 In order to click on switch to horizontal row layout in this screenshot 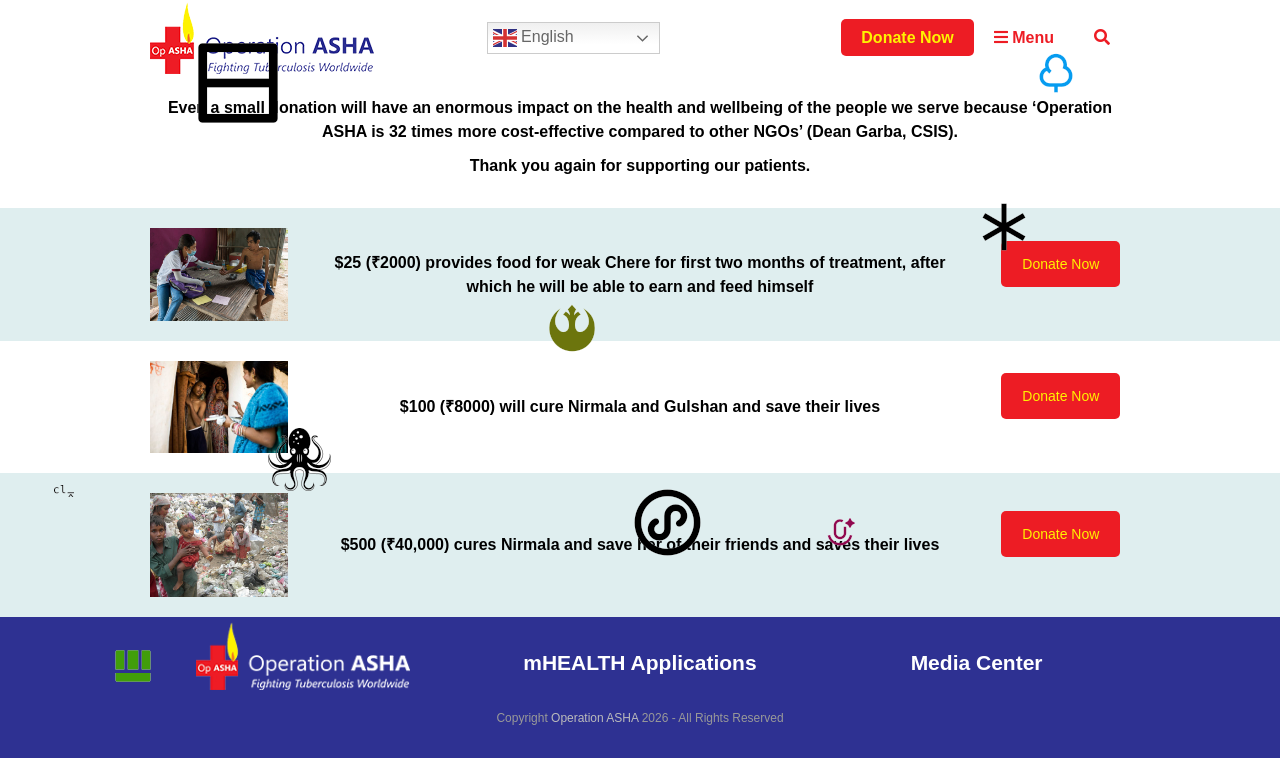, I will do `click(238, 83)`.